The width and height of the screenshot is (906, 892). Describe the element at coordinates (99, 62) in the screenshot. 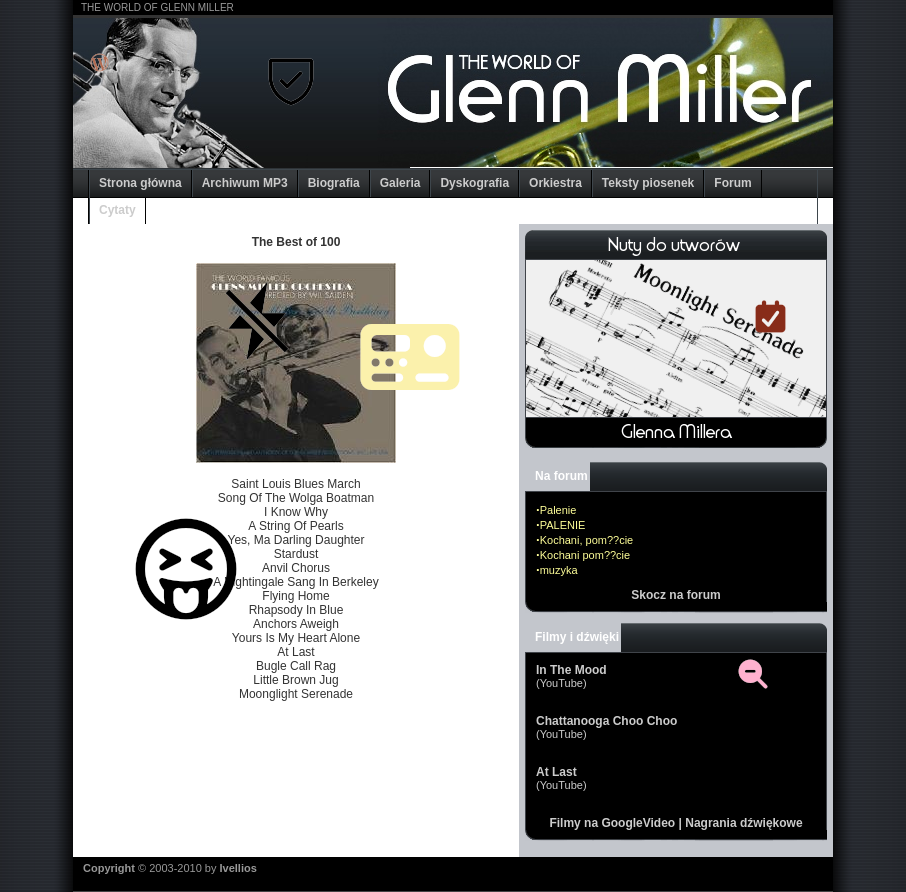

I see `wordpress logo` at that location.